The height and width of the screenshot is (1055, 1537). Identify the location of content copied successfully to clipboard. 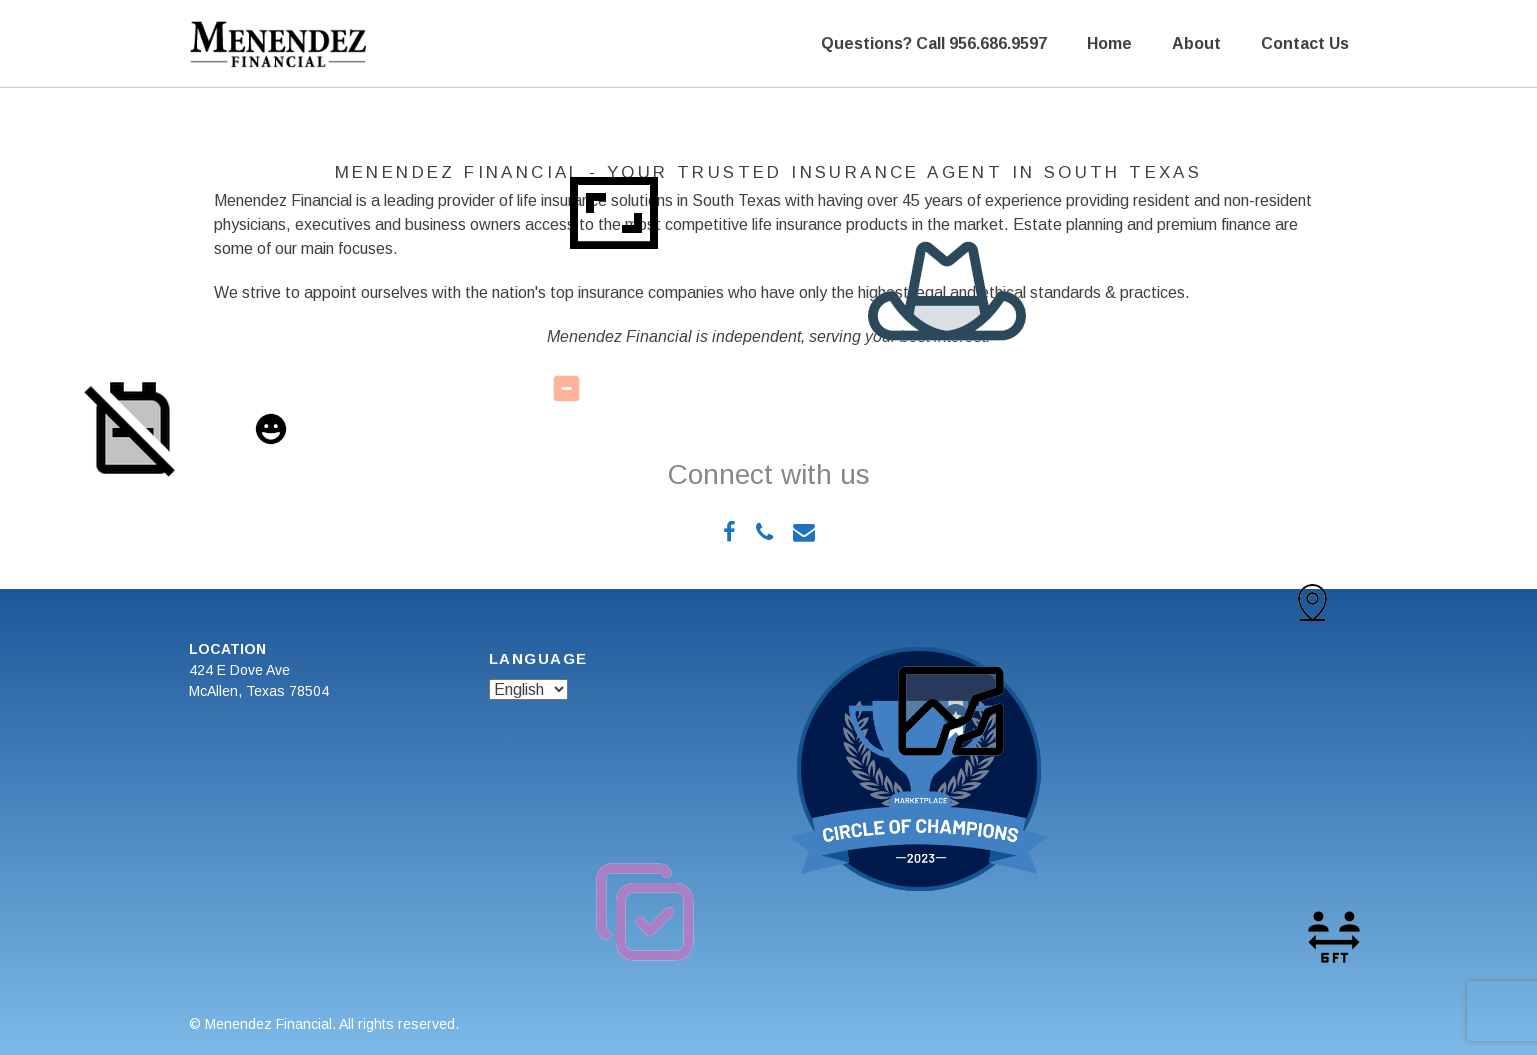
(645, 912).